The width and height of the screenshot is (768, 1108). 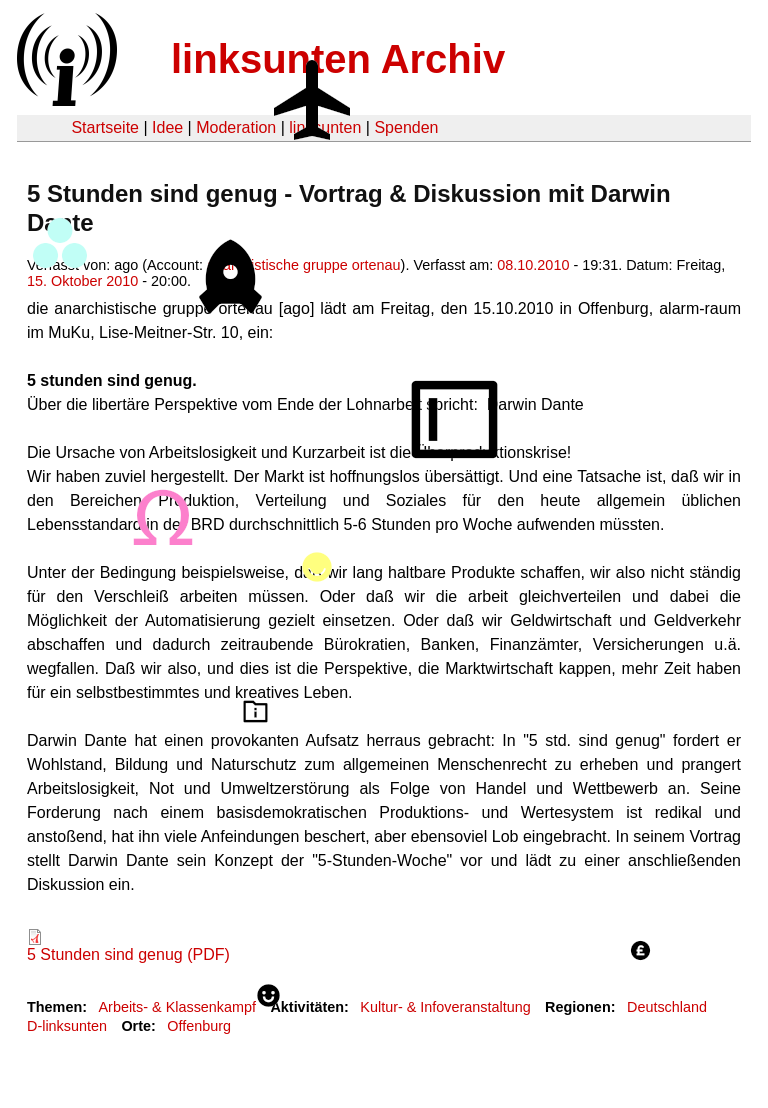 What do you see at coordinates (255, 711) in the screenshot?
I see `view folder details or properties` at bounding box center [255, 711].